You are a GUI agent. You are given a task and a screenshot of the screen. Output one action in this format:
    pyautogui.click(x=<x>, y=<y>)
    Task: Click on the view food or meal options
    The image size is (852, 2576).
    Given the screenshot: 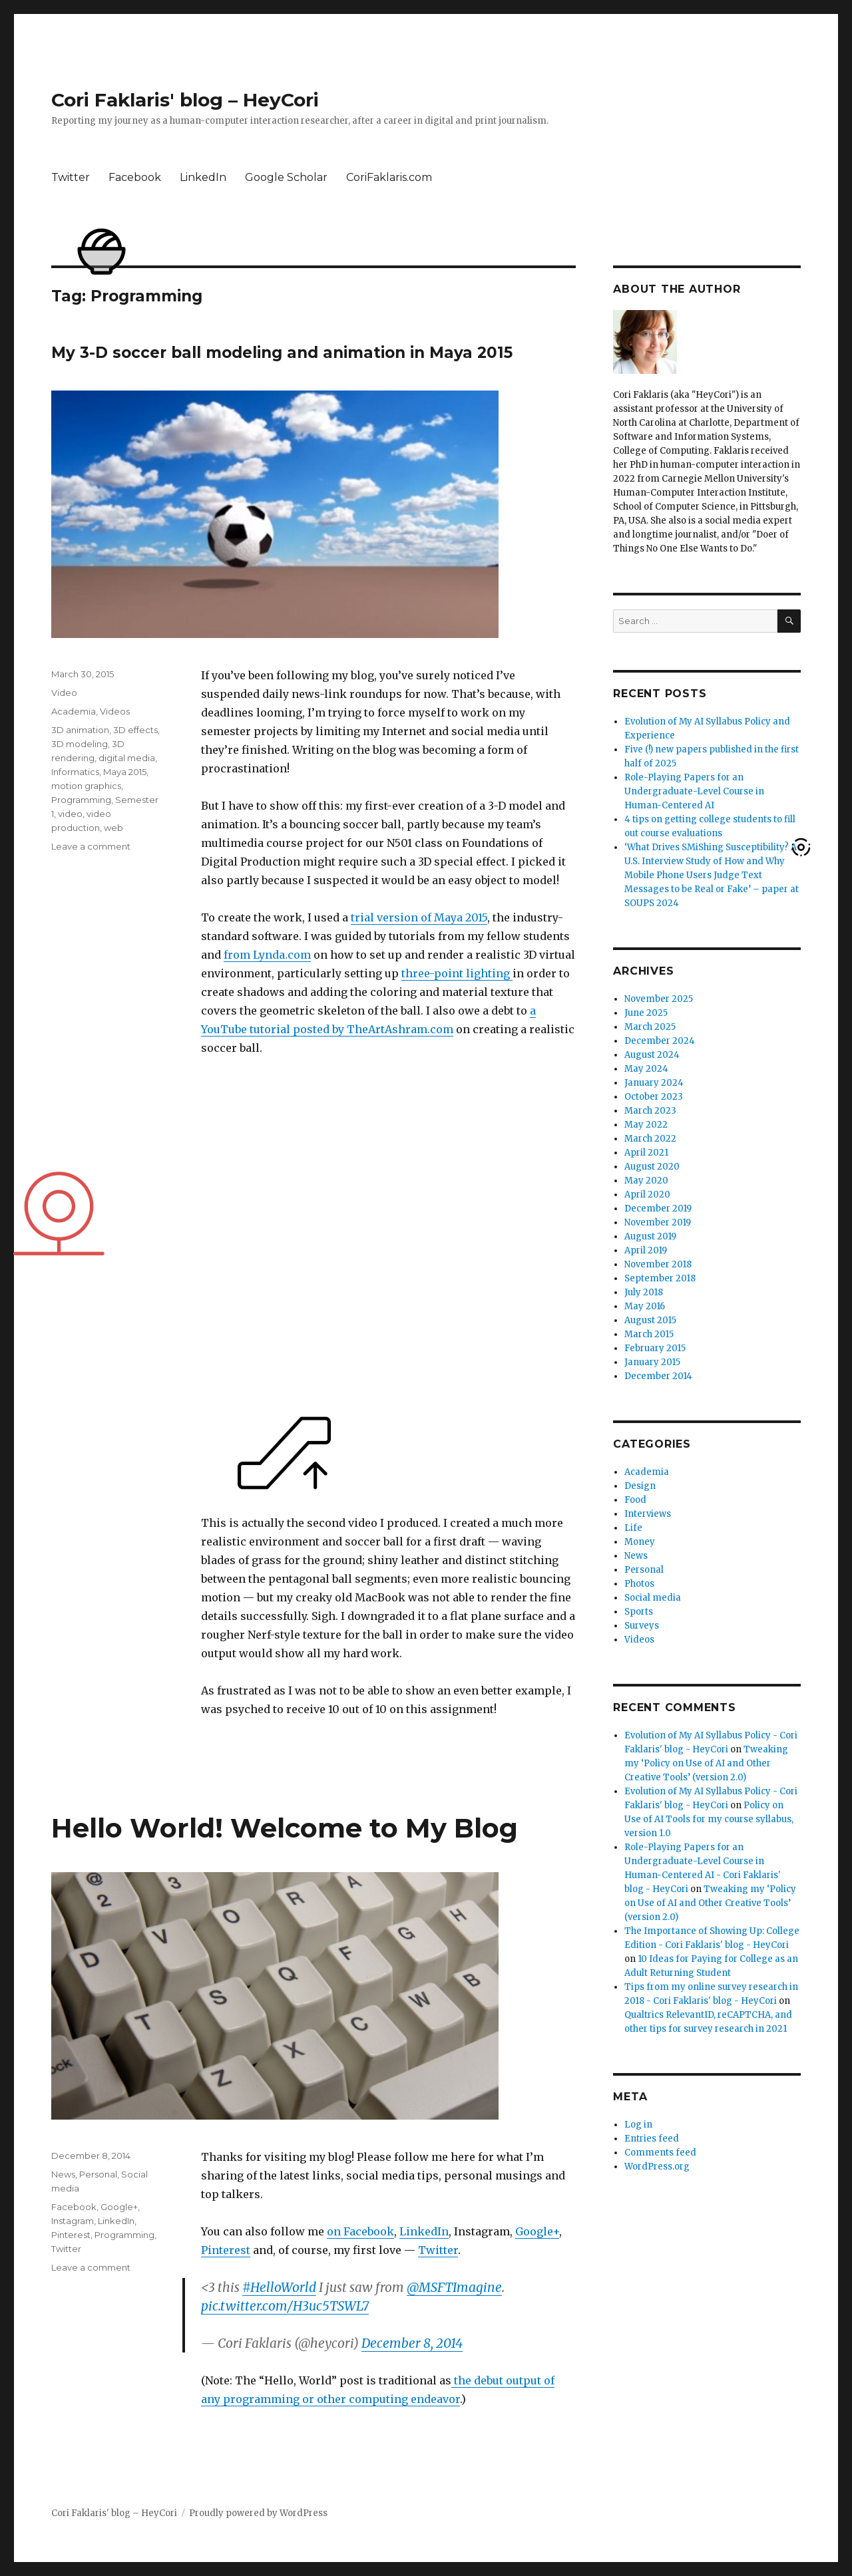 What is the action you would take?
    pyautogui.click(x=101, y=252)
    